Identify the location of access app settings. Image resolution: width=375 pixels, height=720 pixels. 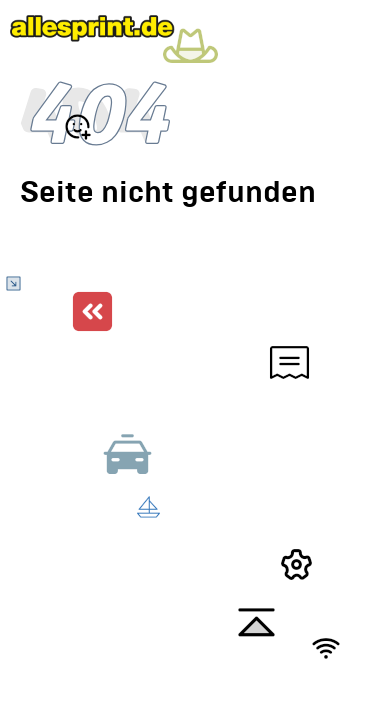
(296, 564).